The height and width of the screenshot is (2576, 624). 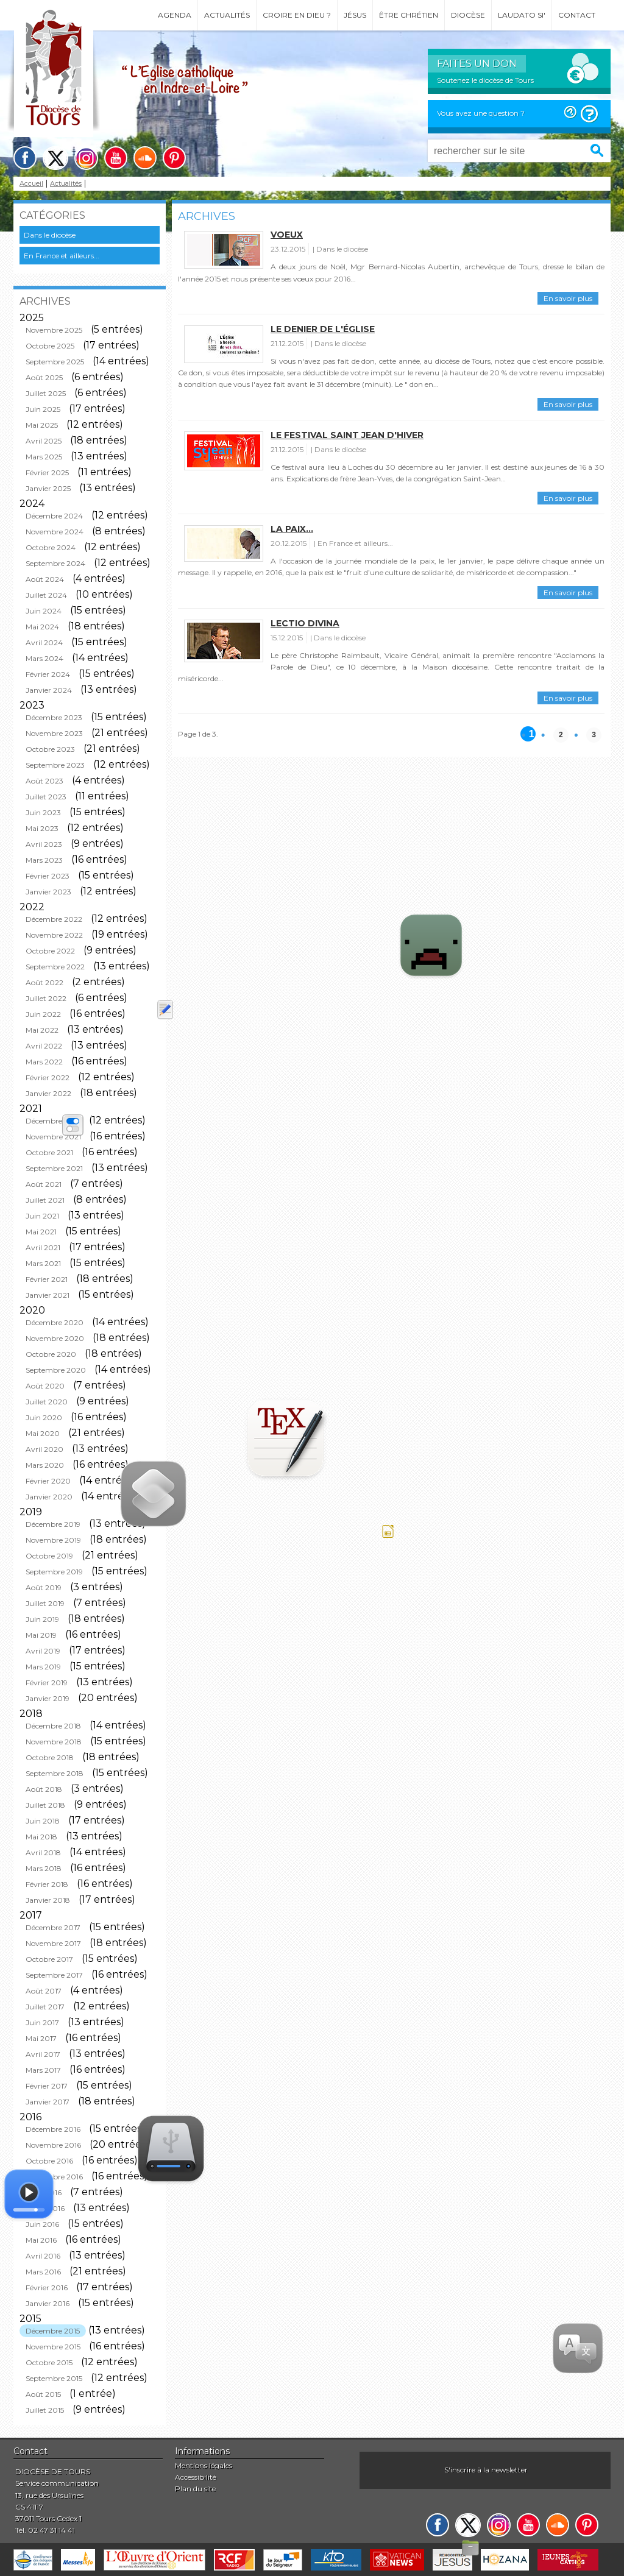 What do you see at coordinates (73, 1125) in the screenshot?
I see `open gnome tweaks to customize system settings` at bounding box center [73, 1125].